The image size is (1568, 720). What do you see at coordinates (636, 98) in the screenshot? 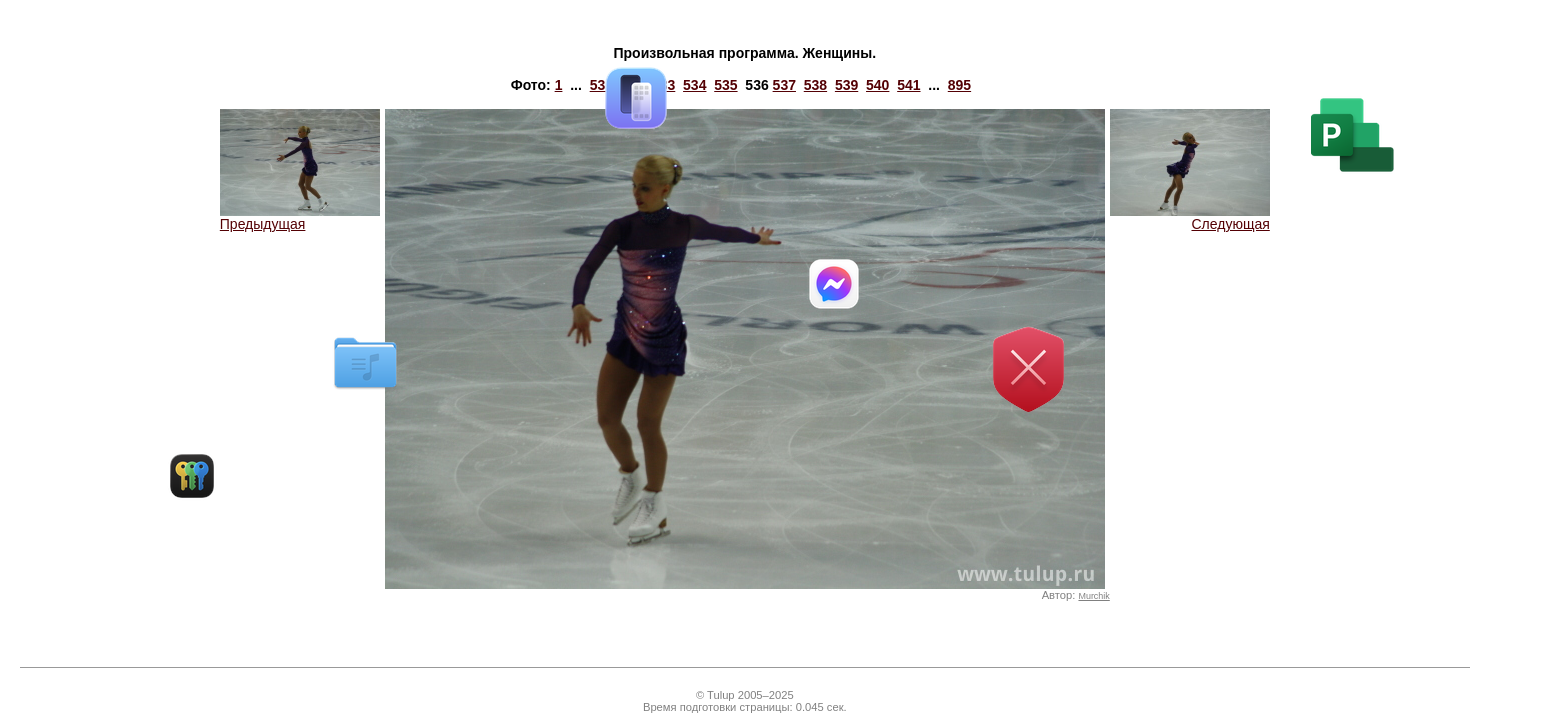
I see `open kde connect preferences` at bounding box center [636, 98].